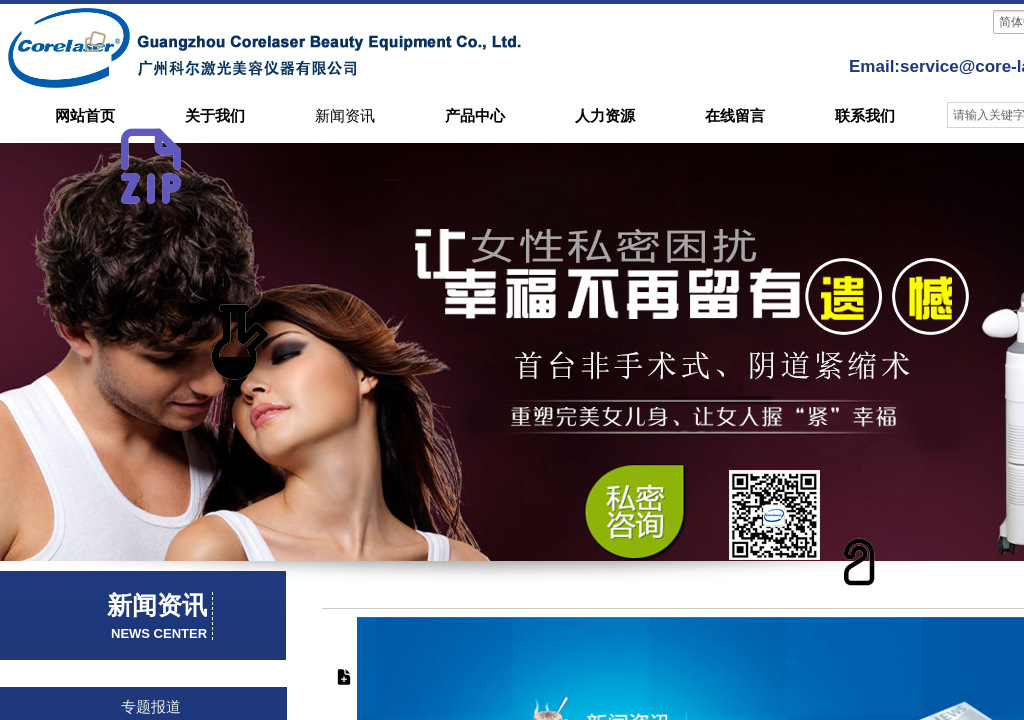 The height and width of the screenshot is (720, 1024). Describe the element at coordinates (238, 342) in the screenshot. I see `access smoking or cannabis-related content` at that location.